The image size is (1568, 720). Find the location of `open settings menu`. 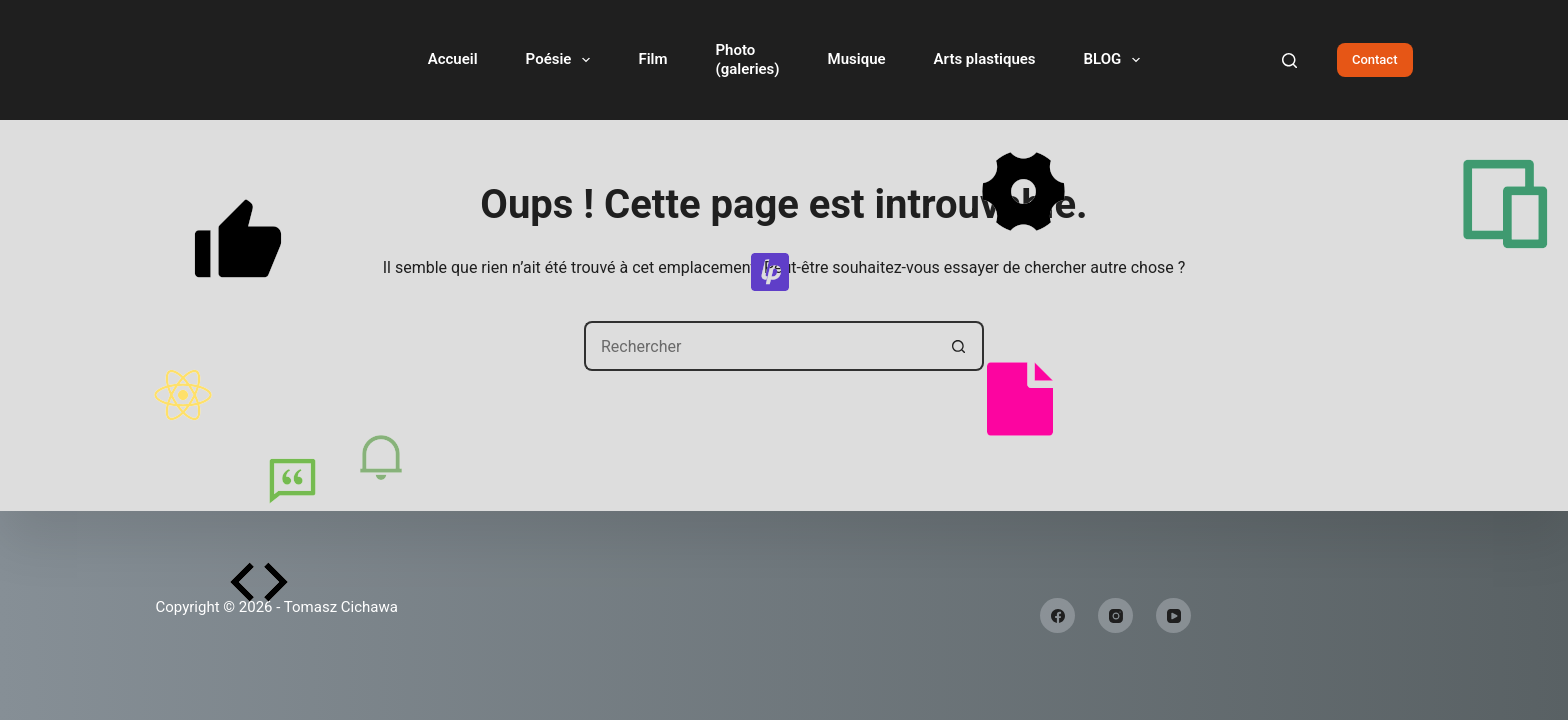

open settings menu is located at coordinates (1023, 191).